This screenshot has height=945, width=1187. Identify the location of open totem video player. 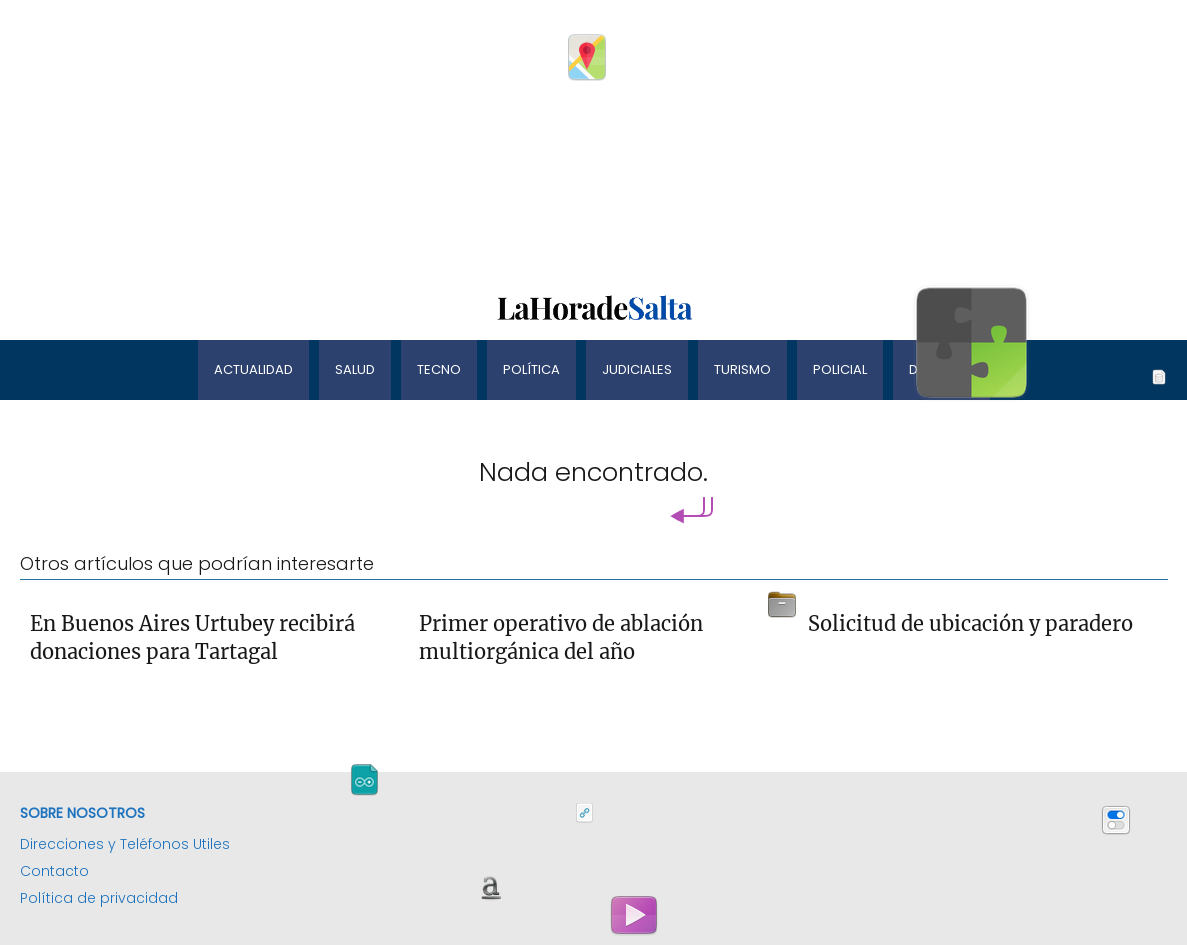
(634, 915).